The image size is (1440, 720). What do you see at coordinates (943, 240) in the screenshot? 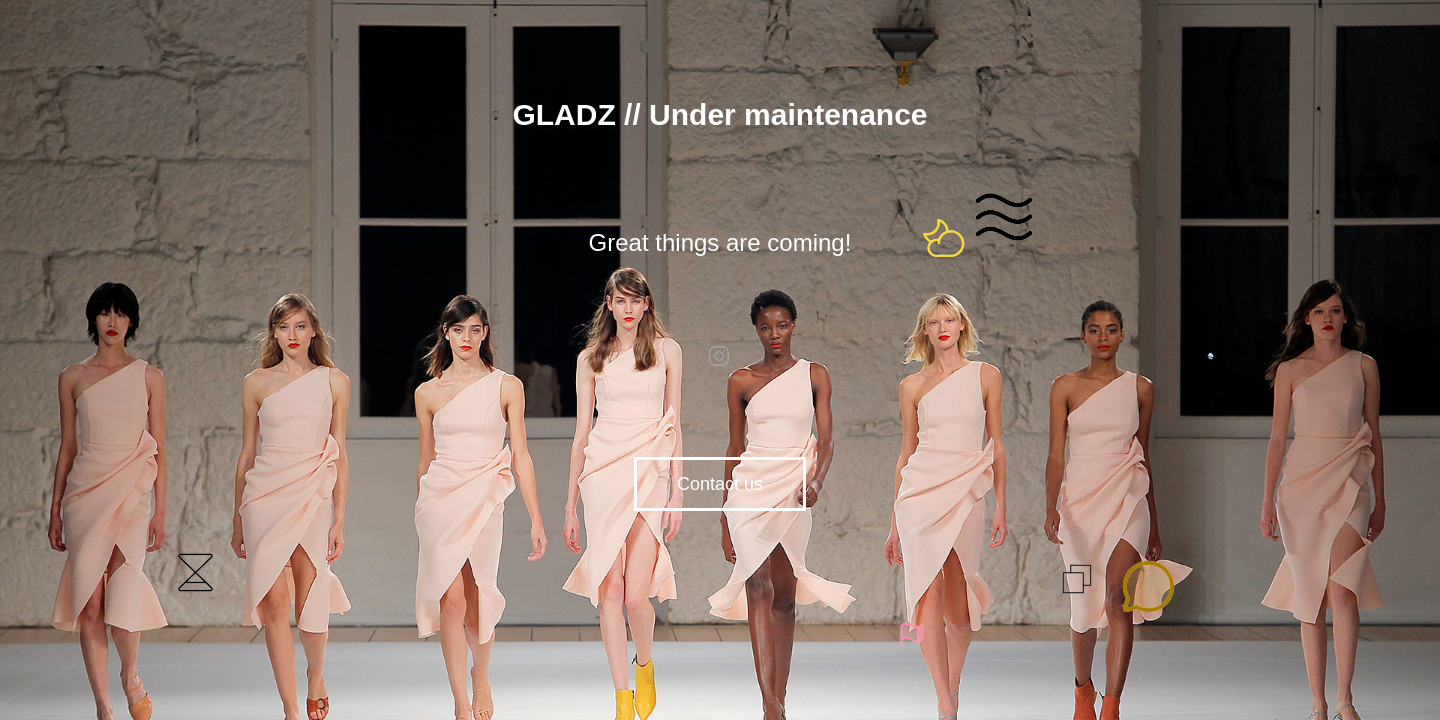
I see `indicates nighttime or evening weather conditions` at bounding box center [943, 240].